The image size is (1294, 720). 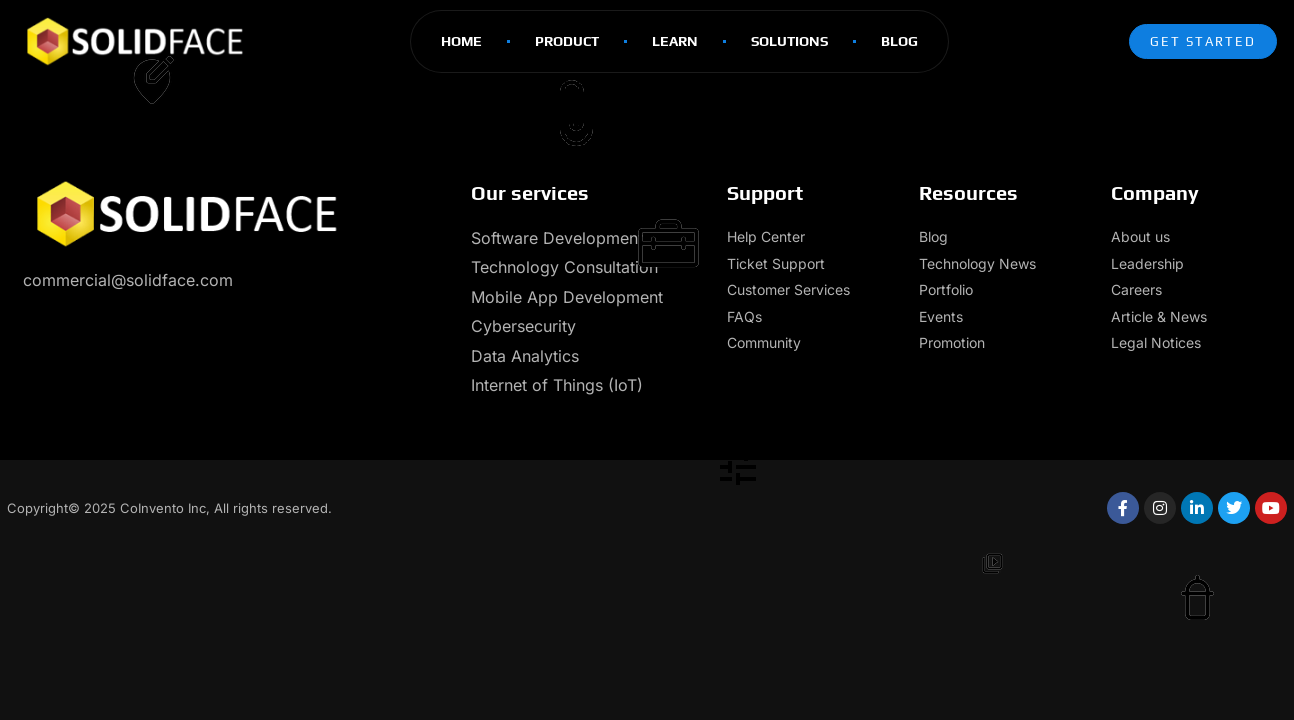 What do you see at coordinates (992, 563) in the screenshot?
I see `access your video library` at bounding box center [992, 563].